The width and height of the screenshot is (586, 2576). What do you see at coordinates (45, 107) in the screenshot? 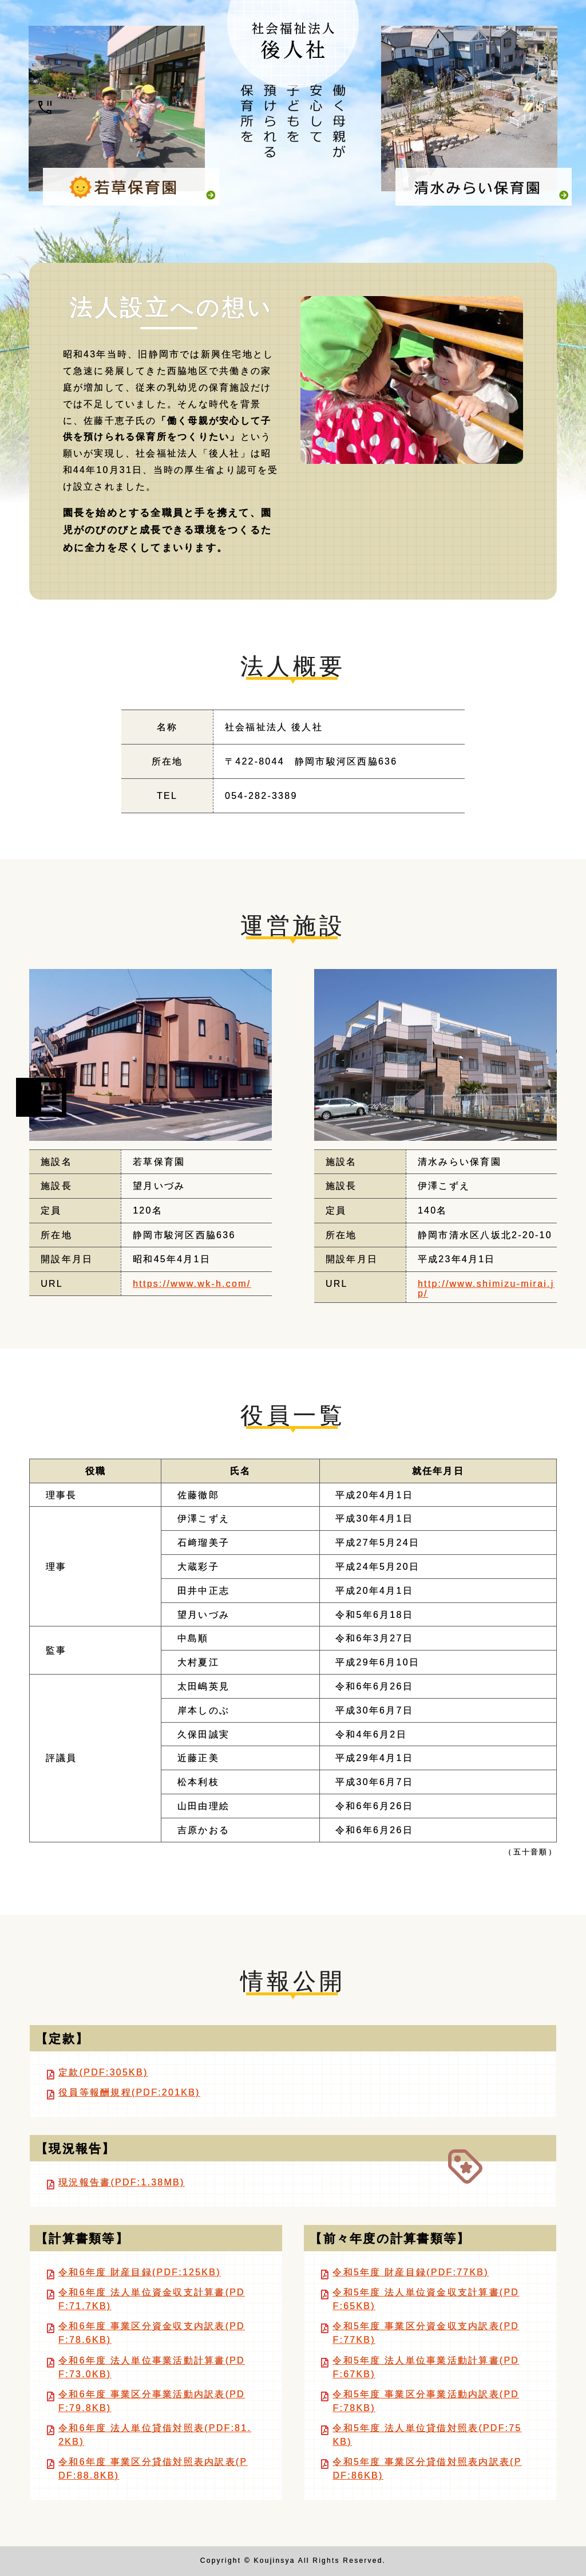
I see `call on hold` at bounding box center [45, 107].